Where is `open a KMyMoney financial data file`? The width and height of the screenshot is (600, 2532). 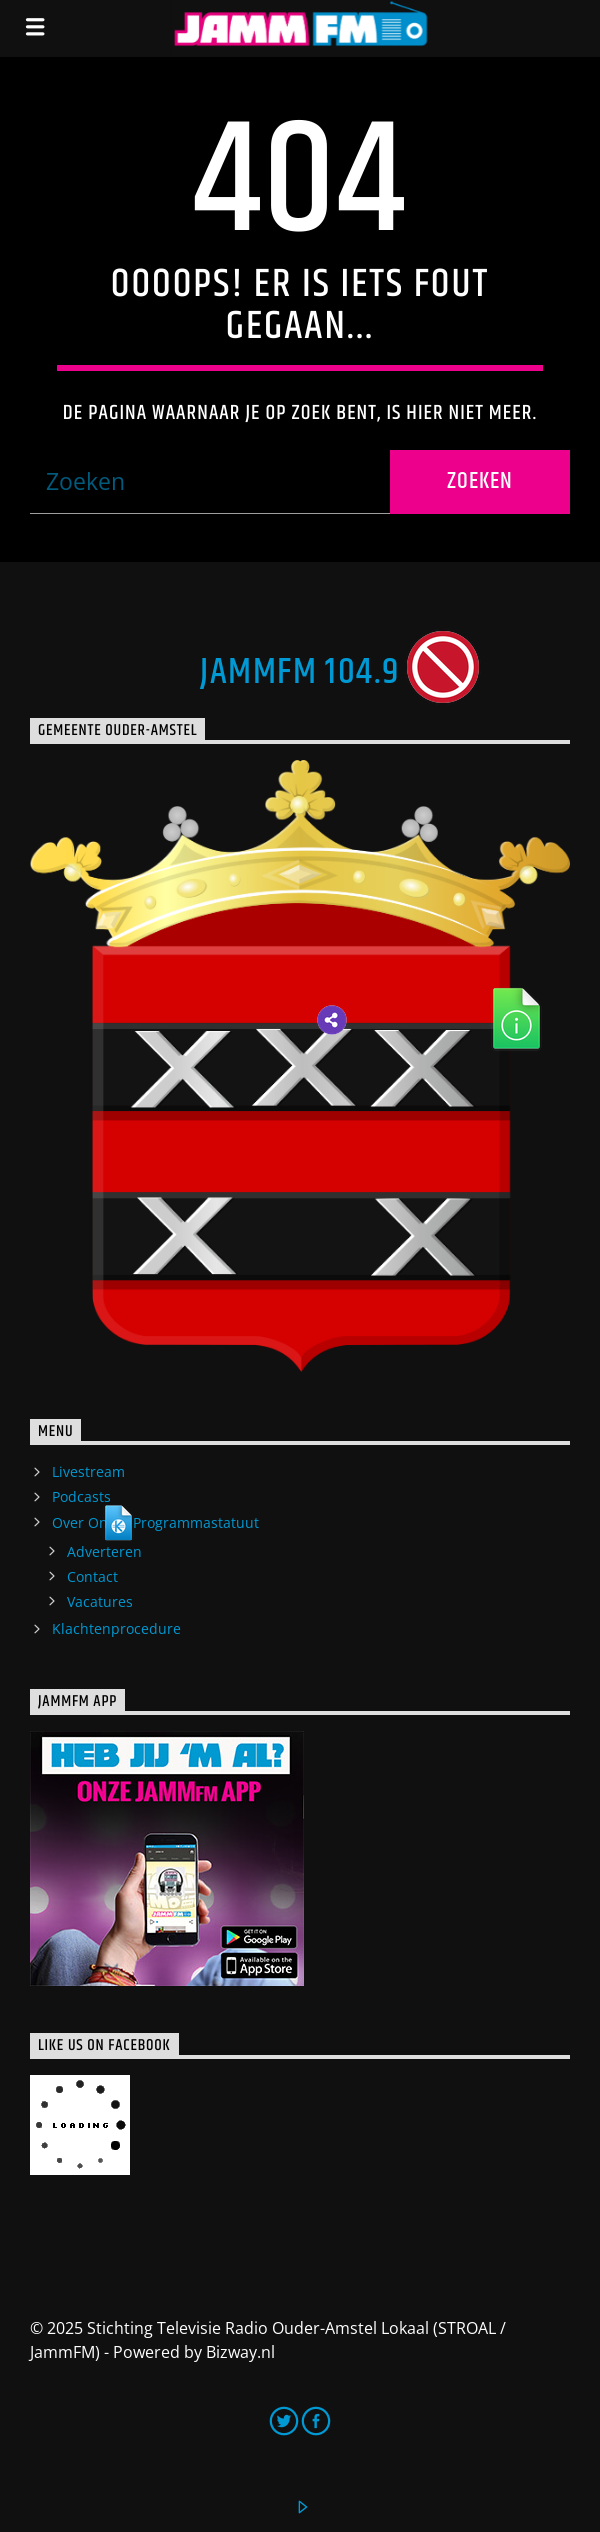 open a KMyMoney financial data file is located at coordinates (118, 1523).